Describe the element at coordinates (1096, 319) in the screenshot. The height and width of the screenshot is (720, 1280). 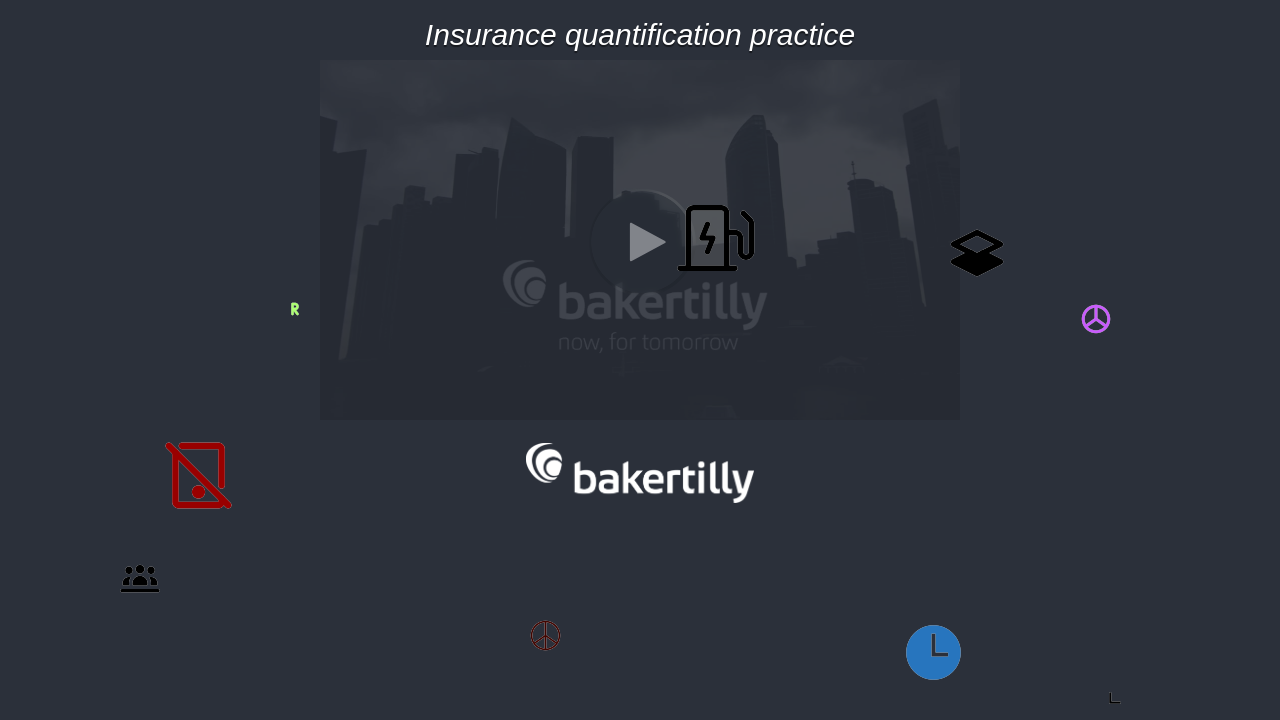
I see `mercedes-benz brand logo` at that location.